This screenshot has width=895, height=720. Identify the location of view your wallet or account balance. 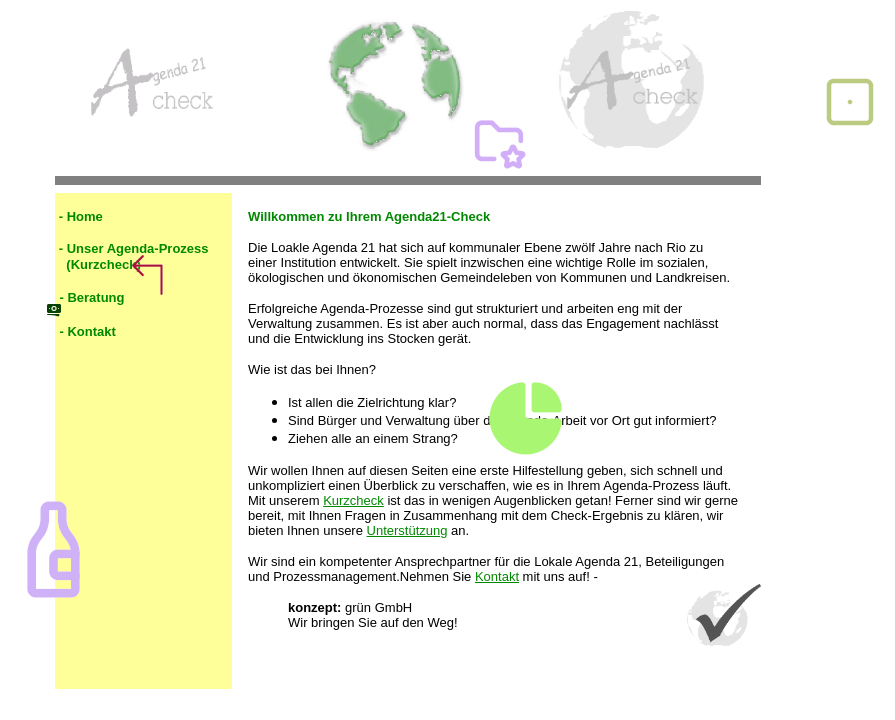
(54, 310).